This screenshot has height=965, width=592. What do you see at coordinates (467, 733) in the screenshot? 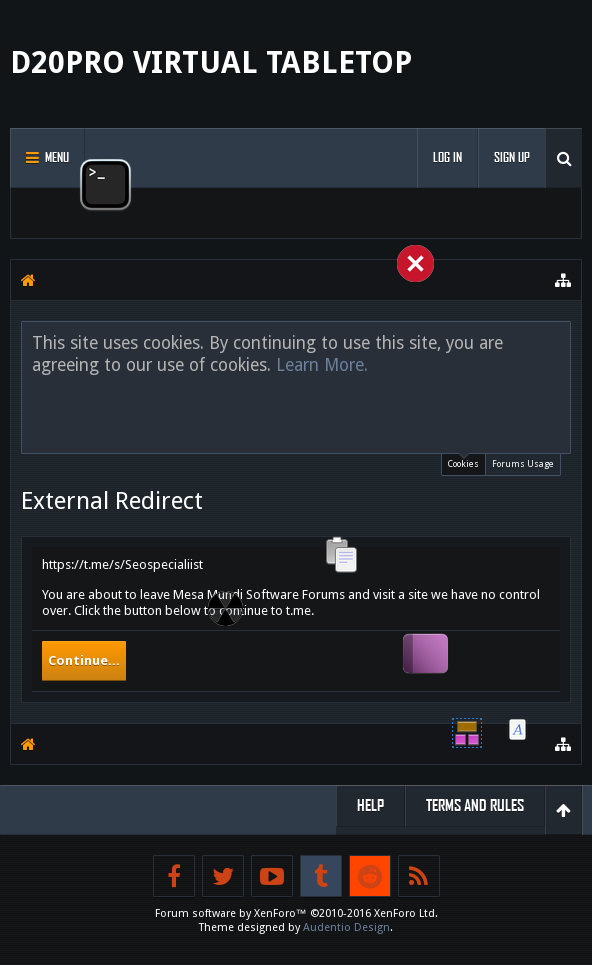
I see `select all items in the current view` at bounding box center [467, 733].